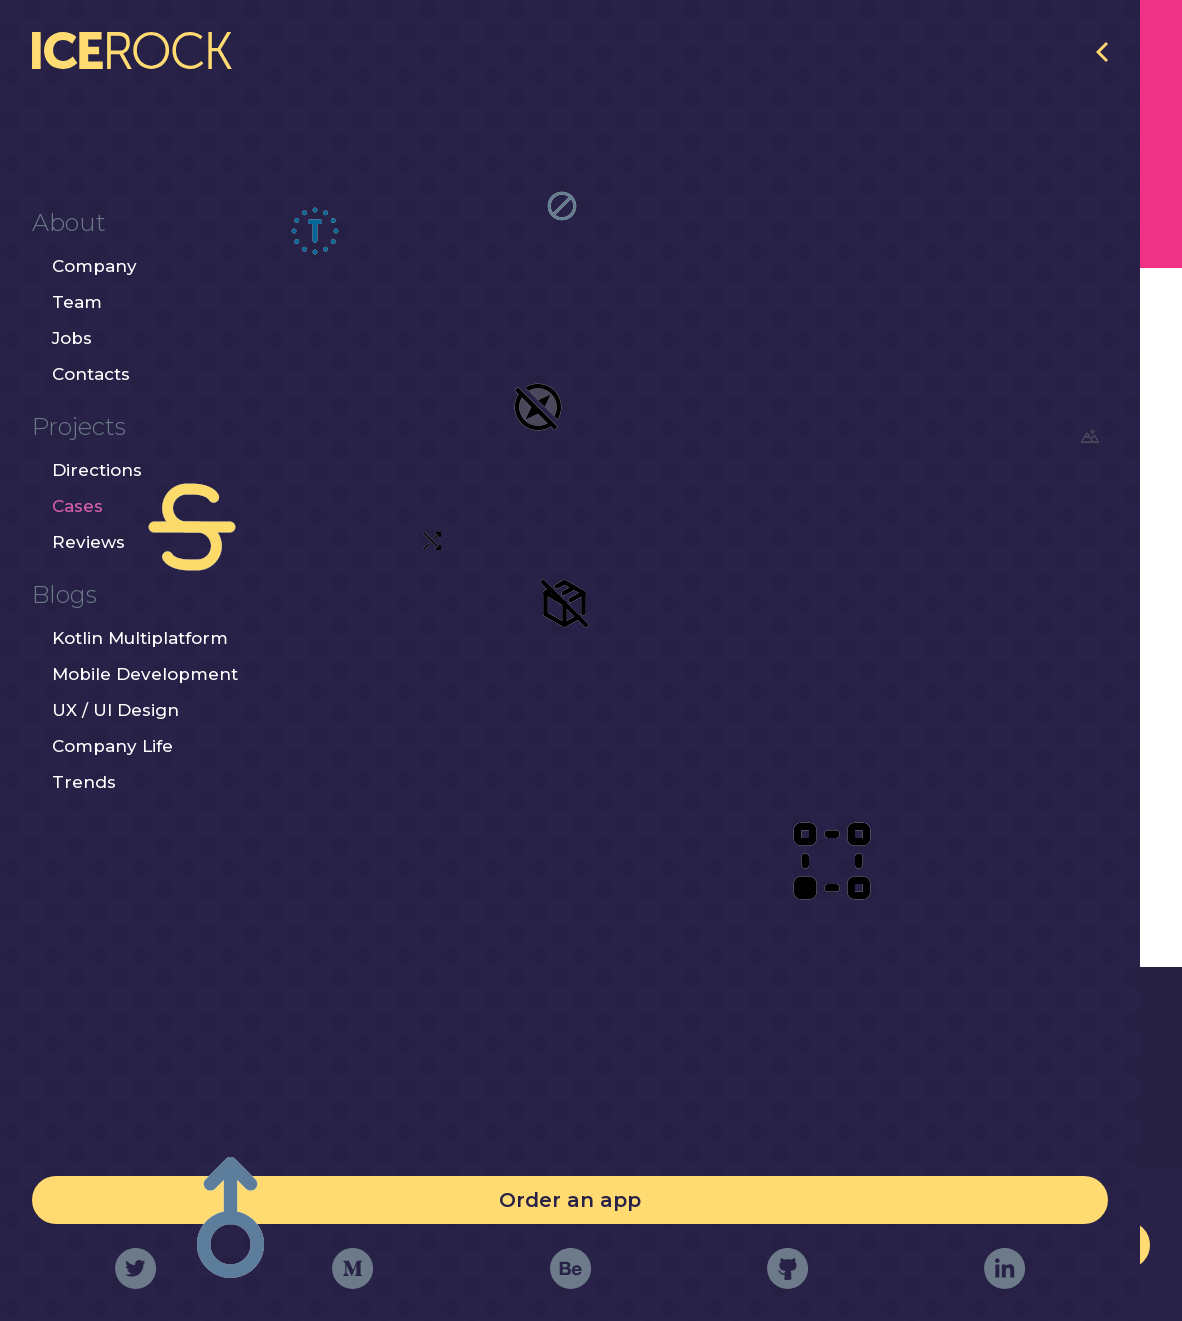 The height and width of the screenshot is (1321, 1182). What do you see at coordinates (564, 603) in the screenshot?
I see `item is unavailable or out of stock` at bounding box center [564, 603].